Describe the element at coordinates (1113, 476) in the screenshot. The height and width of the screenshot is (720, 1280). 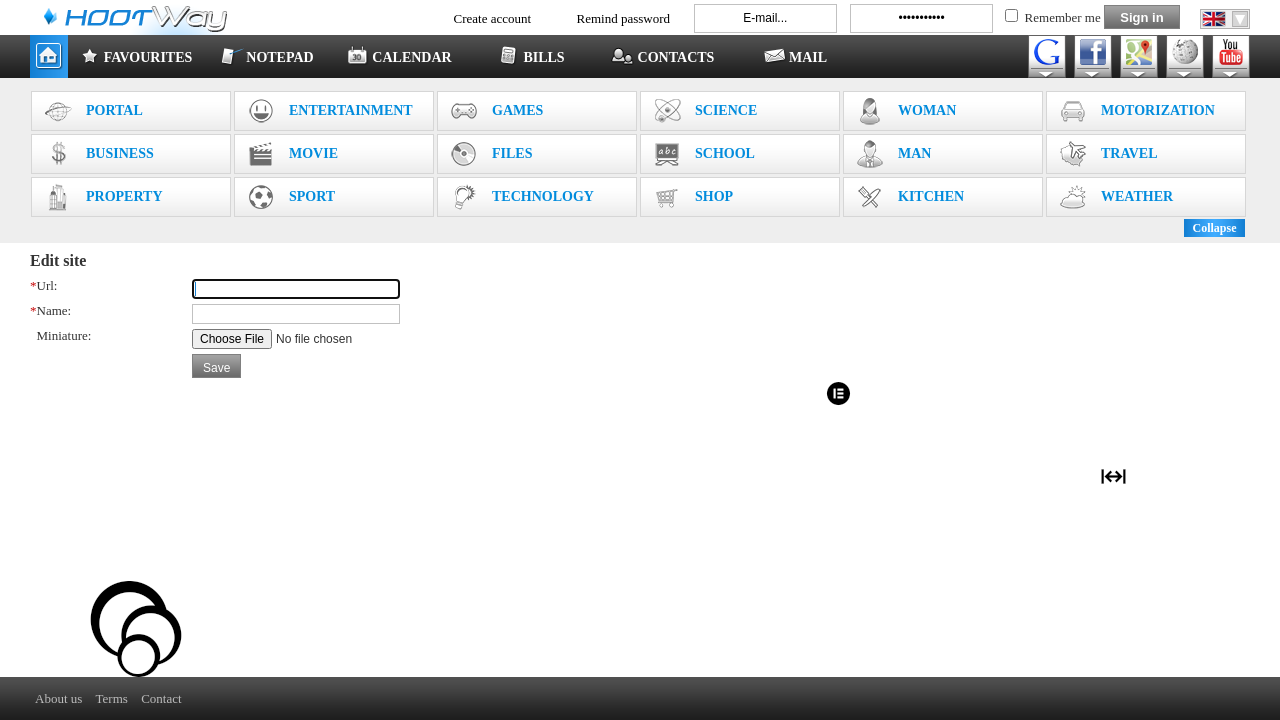
I see `expand content to full width` at that location.